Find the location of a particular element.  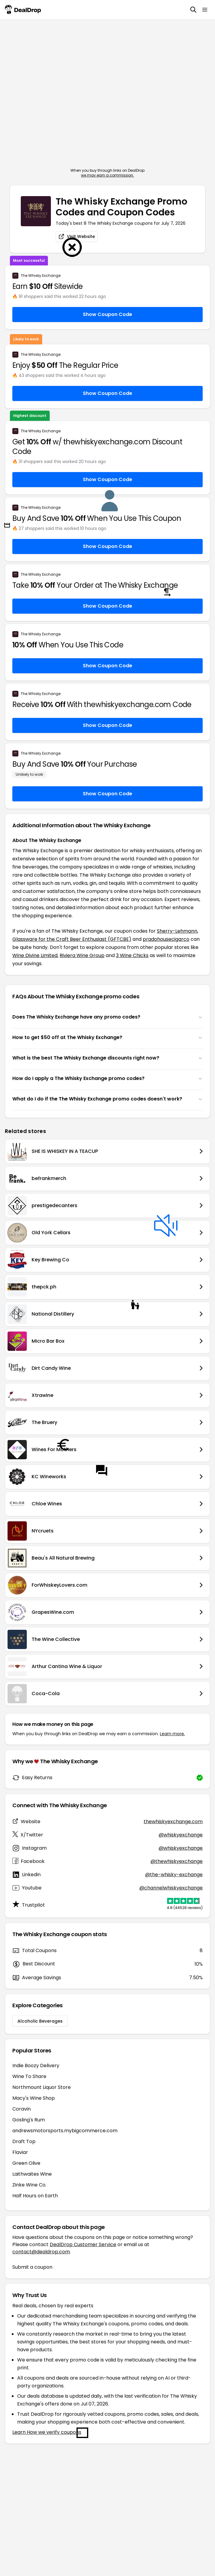

indicates child supervision required is located at coordinates (135, 1304).